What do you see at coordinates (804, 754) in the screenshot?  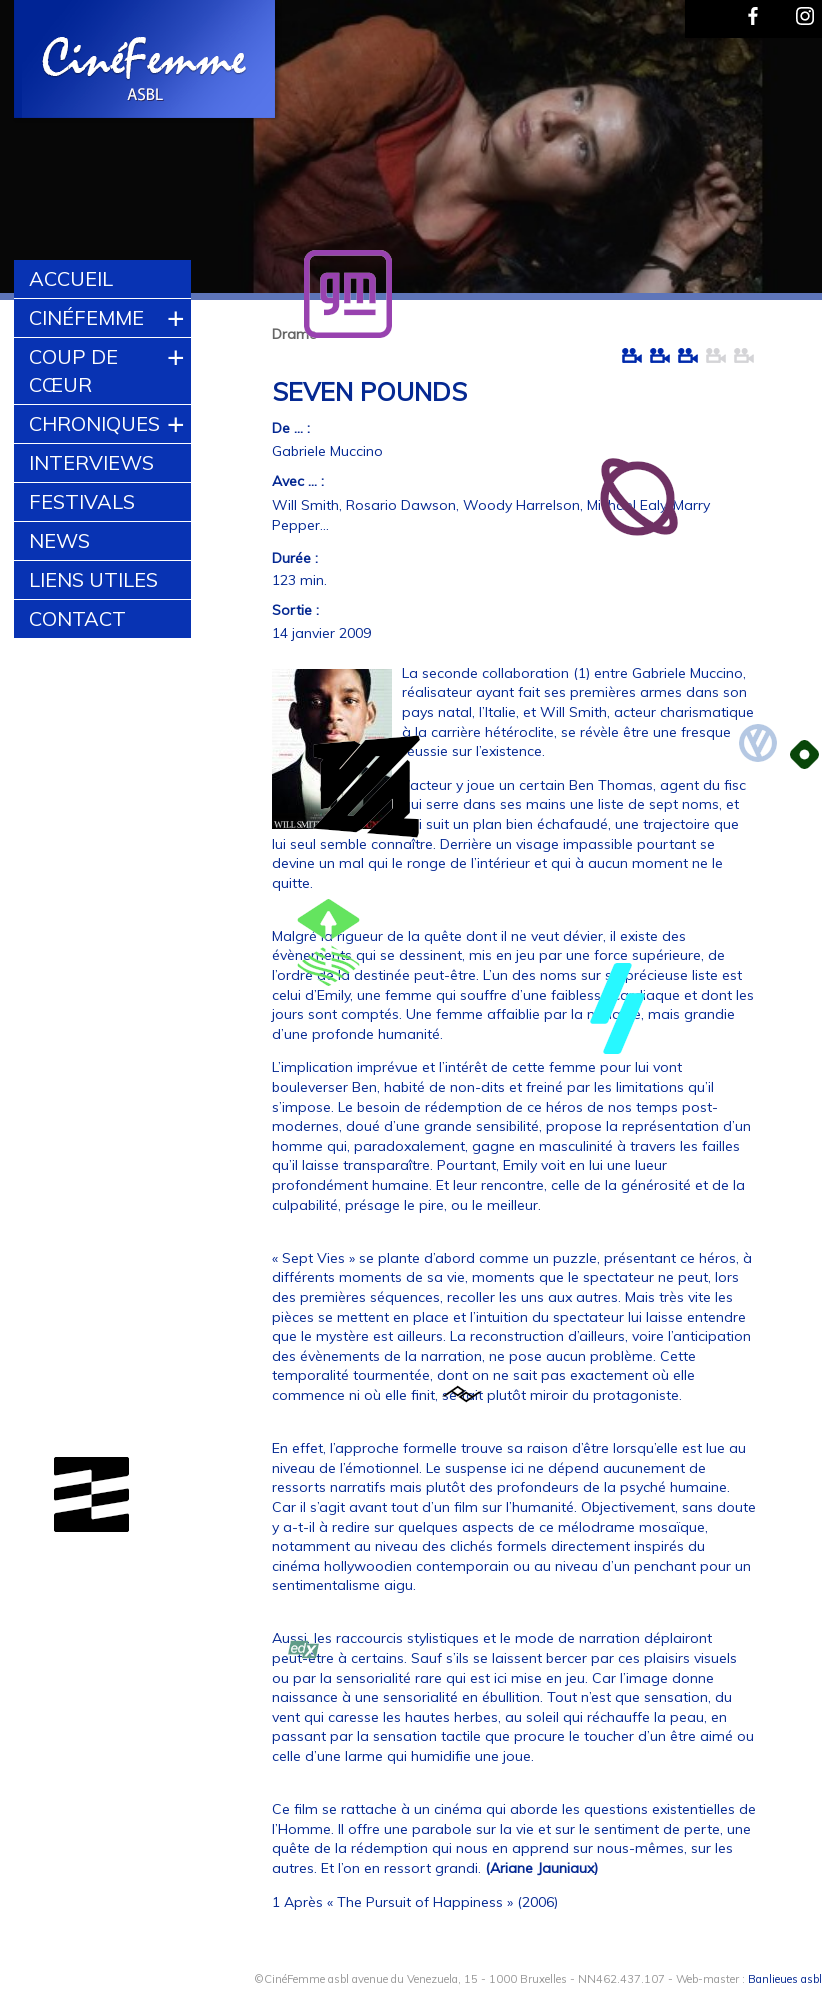 I see `open Hashnode blogging platform` at bounding box center [804, 754].